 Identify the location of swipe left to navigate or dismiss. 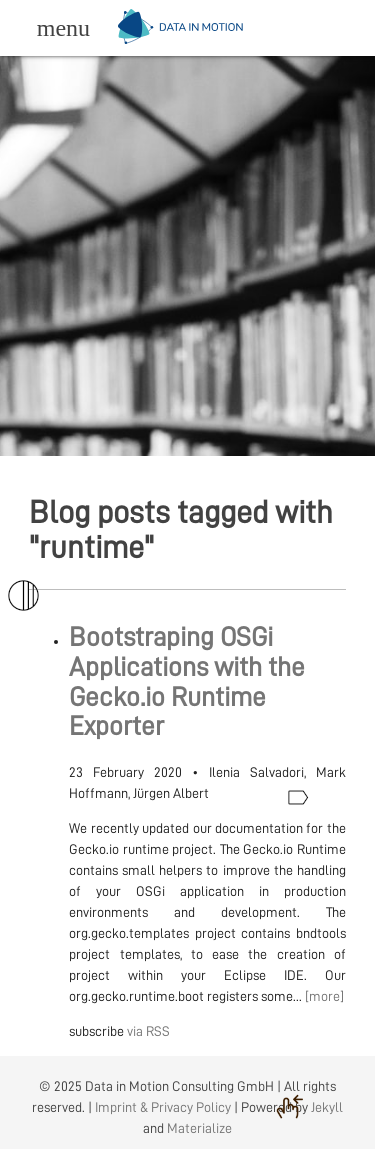
(288, 1107).